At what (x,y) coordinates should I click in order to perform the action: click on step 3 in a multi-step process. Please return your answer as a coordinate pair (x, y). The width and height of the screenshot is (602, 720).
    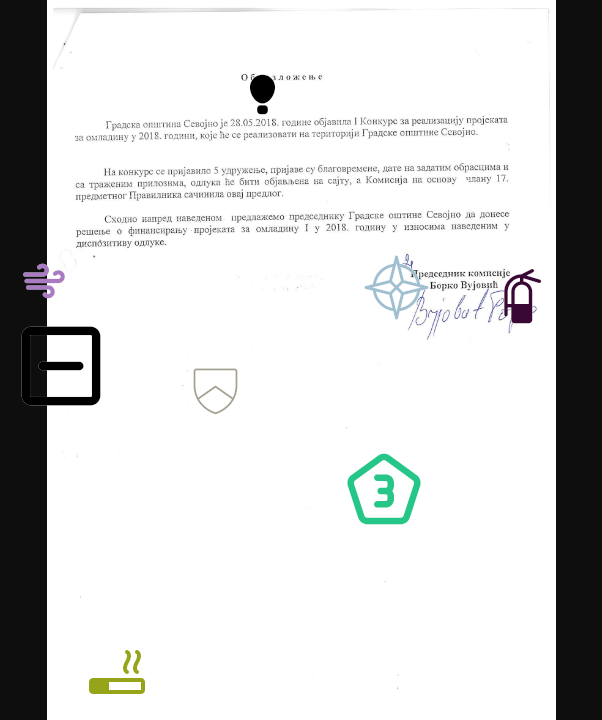
    Looking at the image, I should click on (384, 491).